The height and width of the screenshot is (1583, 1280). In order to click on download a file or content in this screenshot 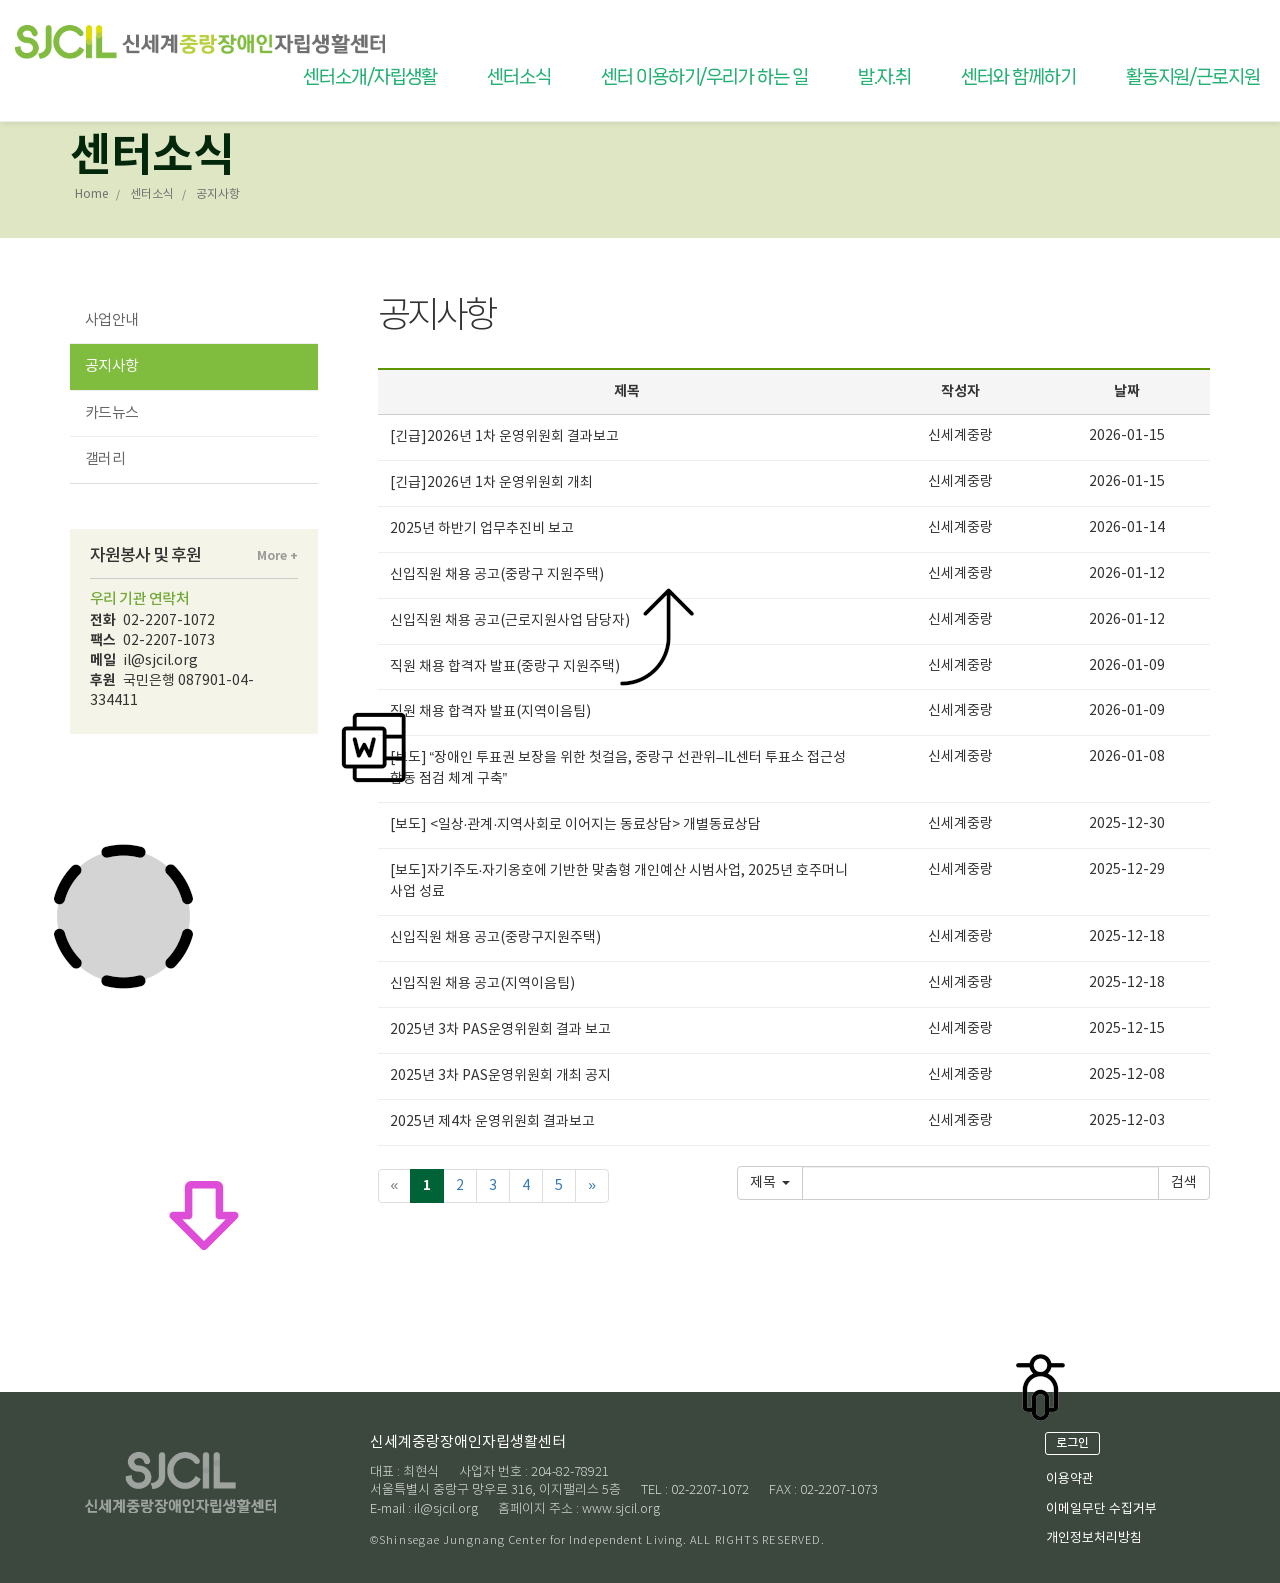, I will do `click(204, 1213)`.